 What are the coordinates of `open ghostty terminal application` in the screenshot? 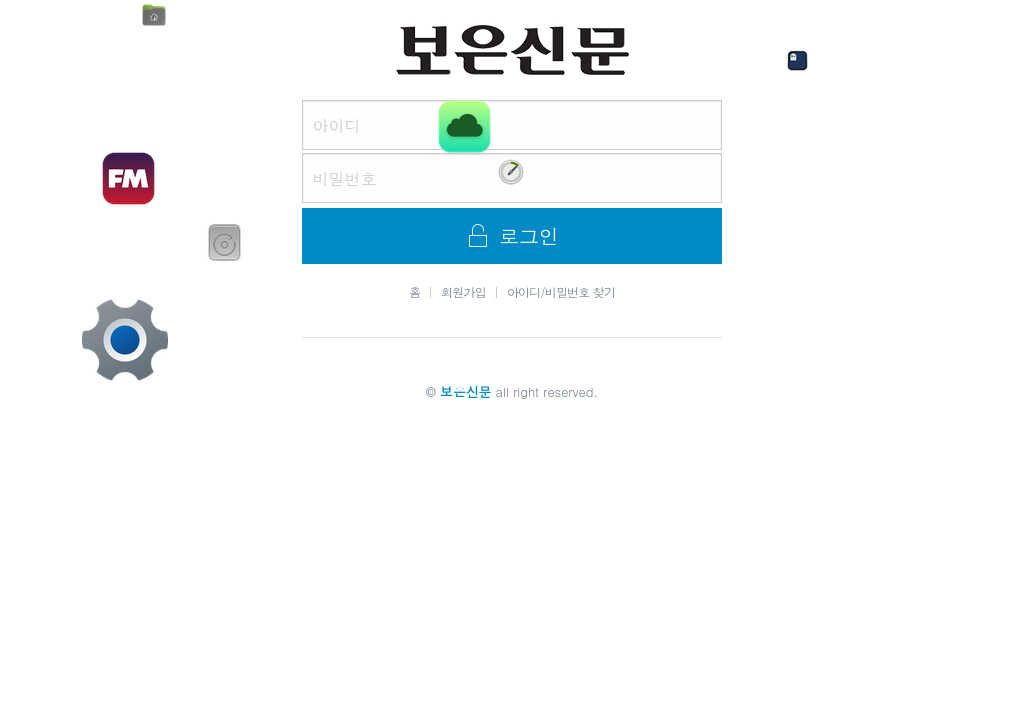 It's located at (797, 60).